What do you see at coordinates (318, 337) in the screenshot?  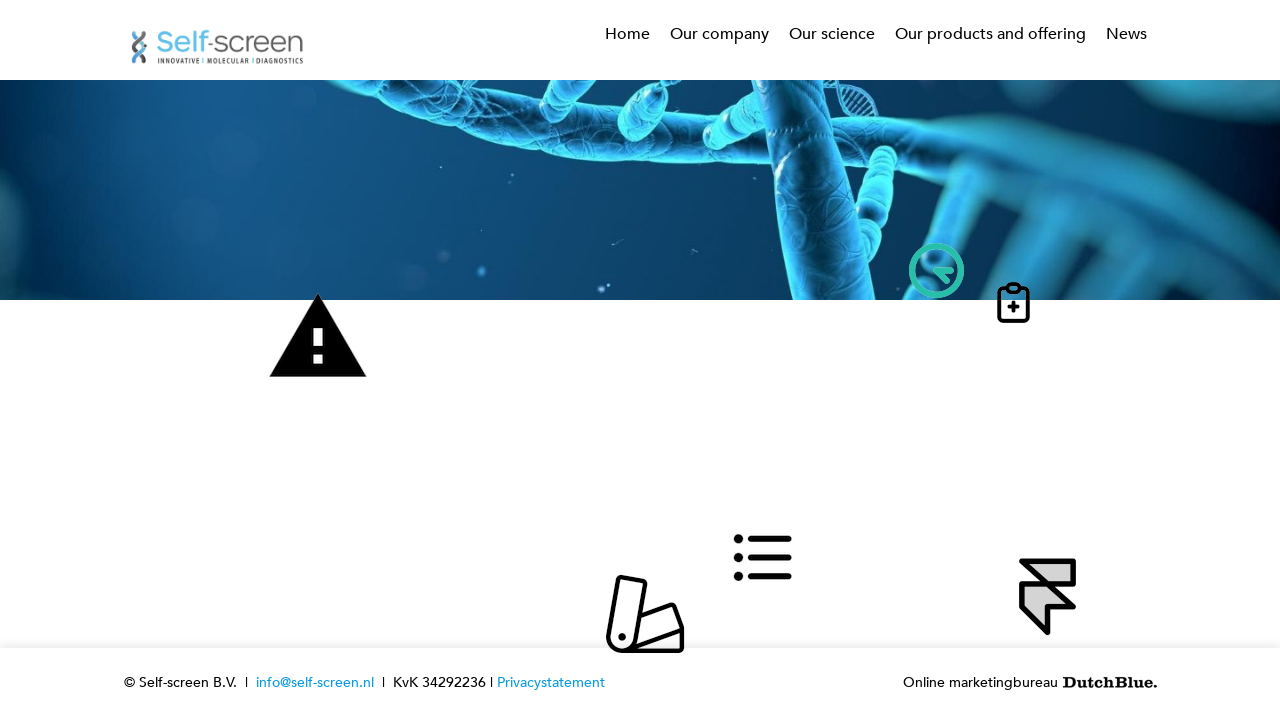 I see `indicates a warning or potential issue` at bounding box center [318, 337].